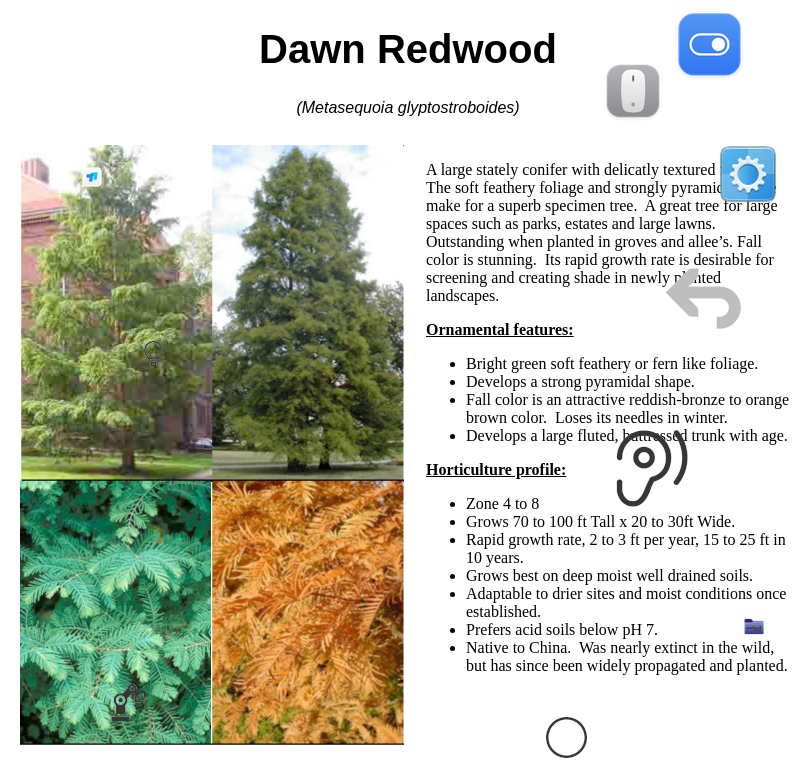 The height and width of the screenshot is (765, 808). Describe the element at coordinates (153, 353) in the screenshot. I see `start the welcome tour or onboarding guide` at that location.